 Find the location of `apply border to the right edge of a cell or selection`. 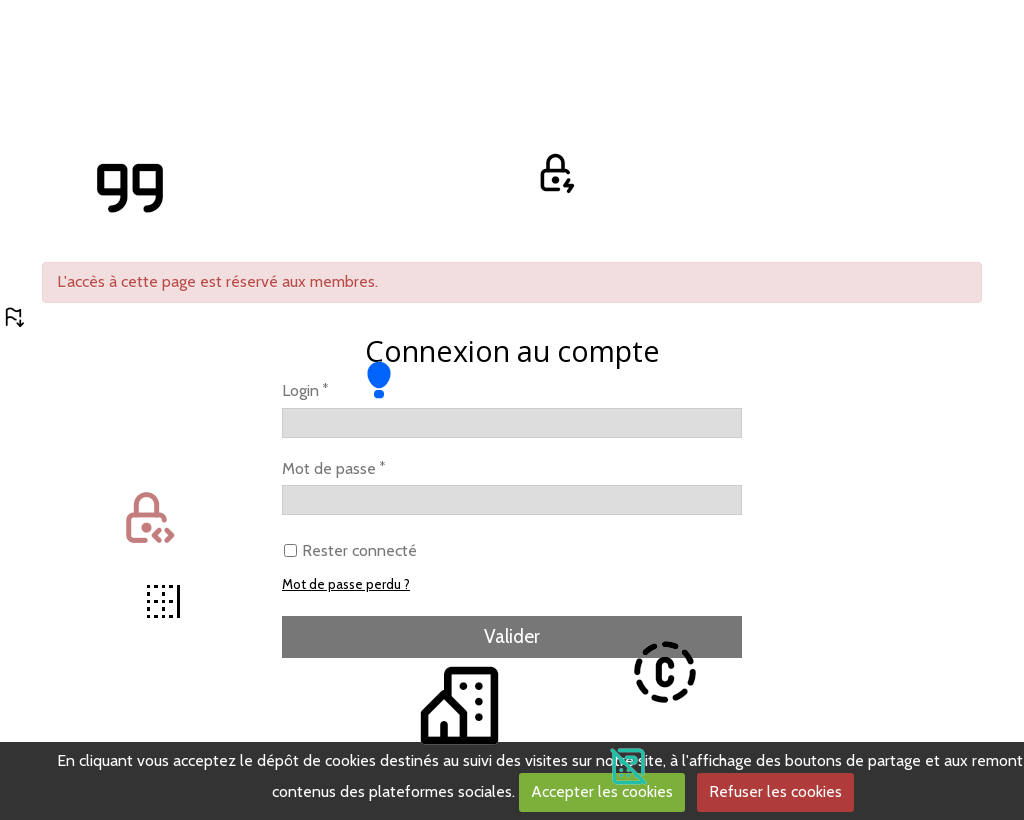

apply border to the right edge of a cell or selection is located at coordinates (163, 601).